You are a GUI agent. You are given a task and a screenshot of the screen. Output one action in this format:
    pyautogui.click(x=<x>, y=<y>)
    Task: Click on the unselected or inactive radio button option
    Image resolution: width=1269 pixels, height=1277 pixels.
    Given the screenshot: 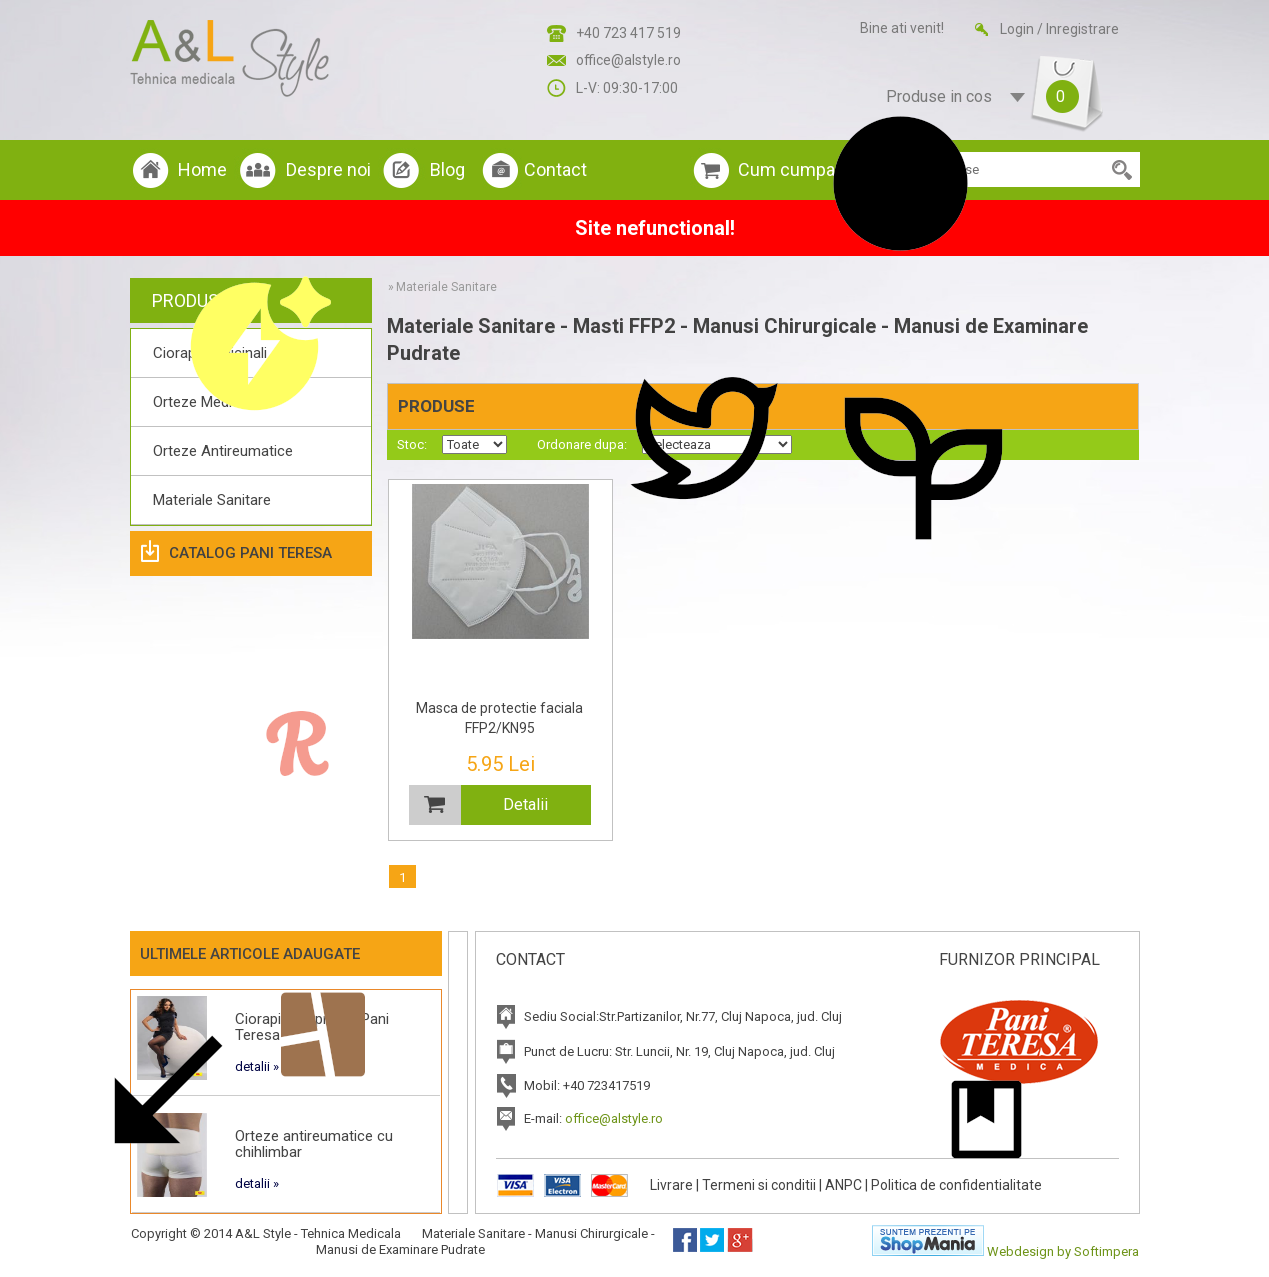 What is the action you would take?
    pyautogui.click(x=900, y=183)
    